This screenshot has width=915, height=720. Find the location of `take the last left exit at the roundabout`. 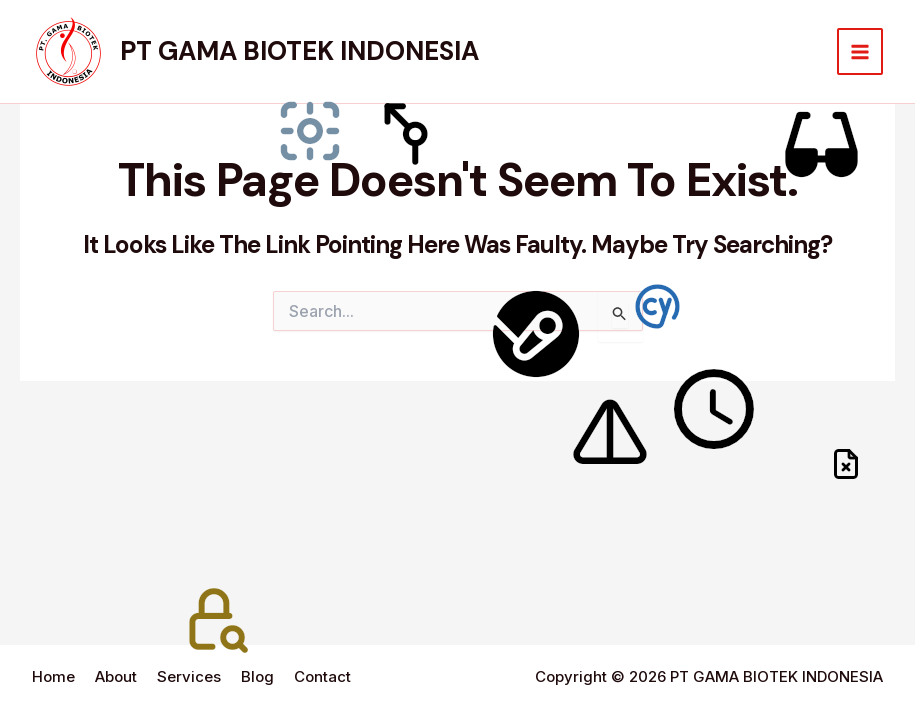

take the last left exit at the roundabout is located at coordinates (406, 134).